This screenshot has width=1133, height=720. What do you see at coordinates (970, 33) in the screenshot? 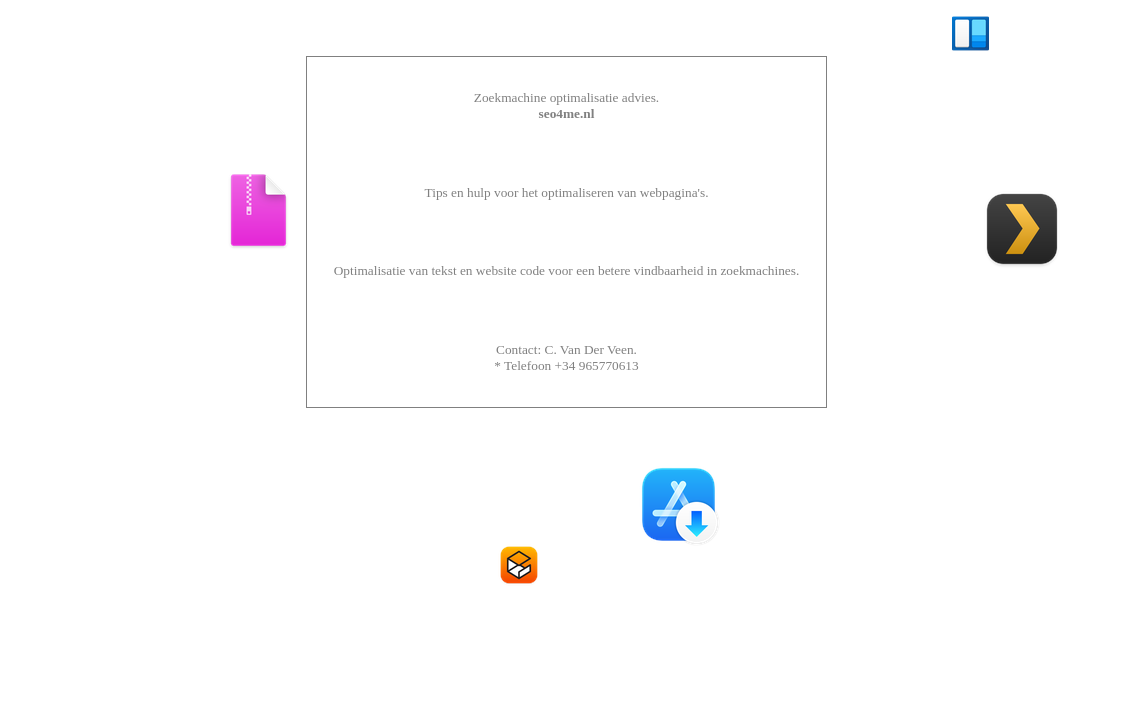
I see `open the widgets panel` at bounding box center [970, 33].